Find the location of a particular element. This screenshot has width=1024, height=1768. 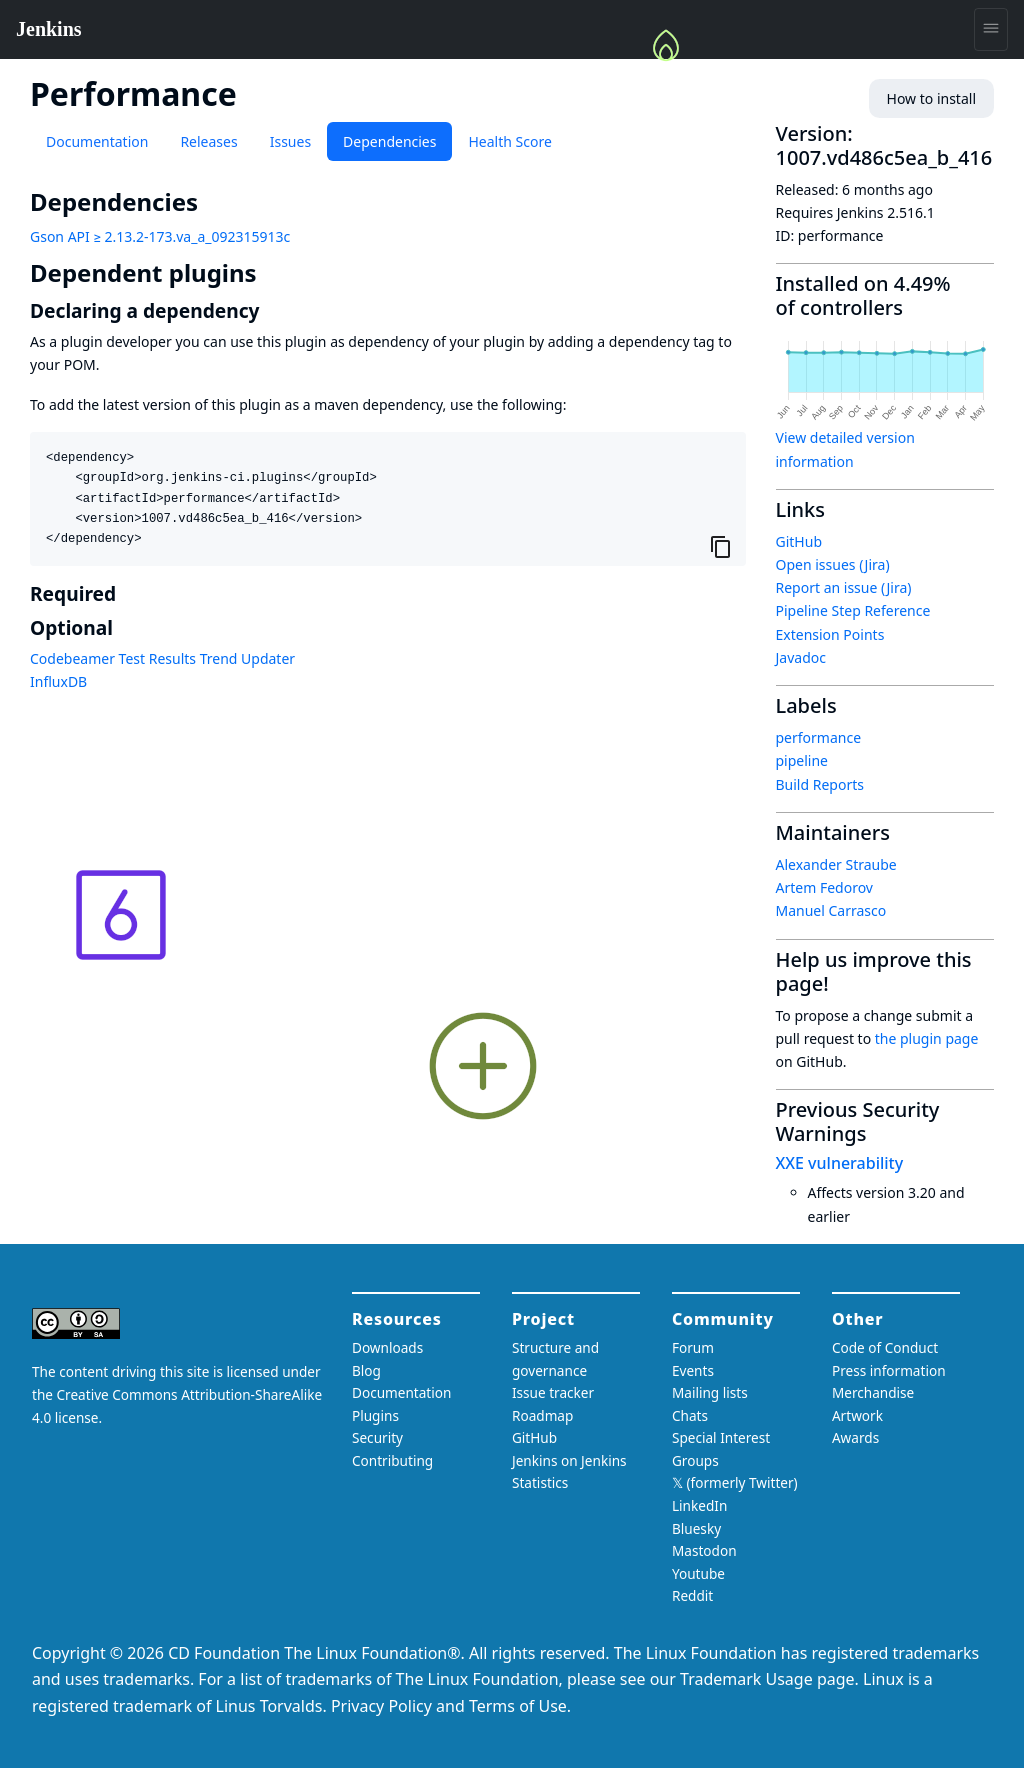

select or input the number six is located at coordinates (121, 915).